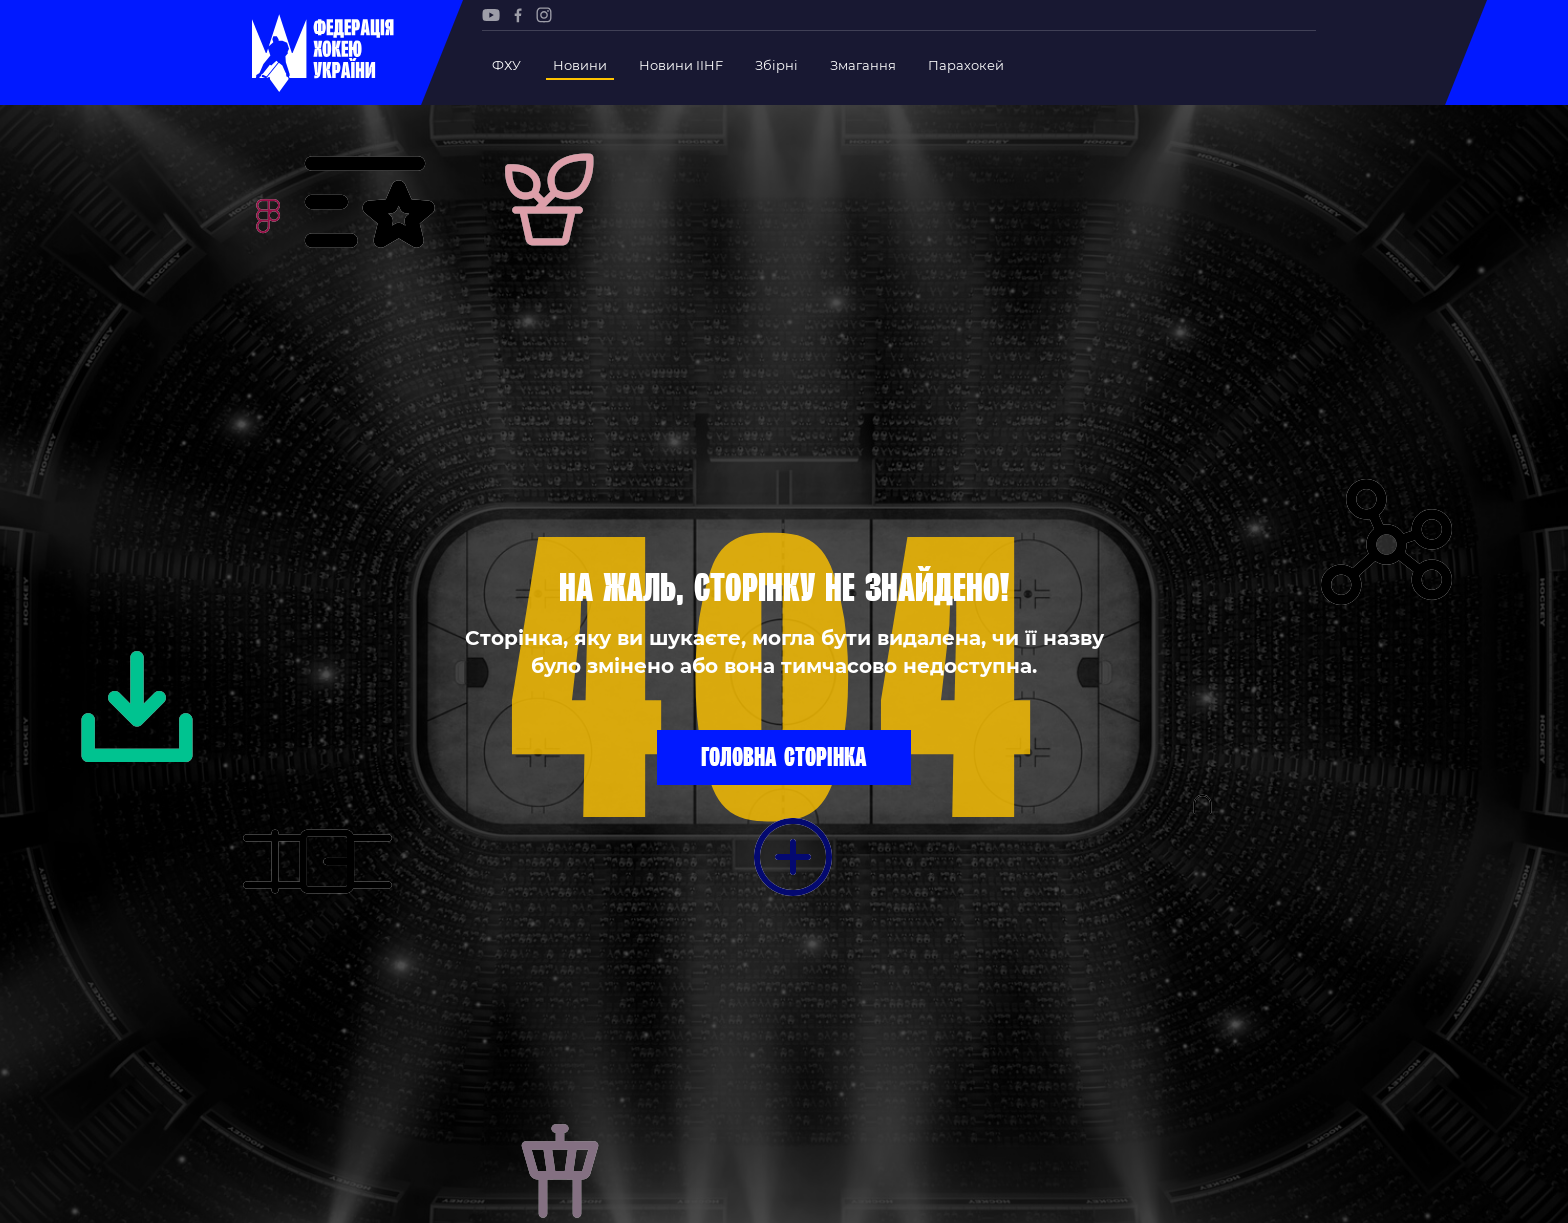 This screenshot has height=1223, width=1568. Describe the element at coordinates (560, 1171) in the screenshot. I see `access air traffic control features` at that location.